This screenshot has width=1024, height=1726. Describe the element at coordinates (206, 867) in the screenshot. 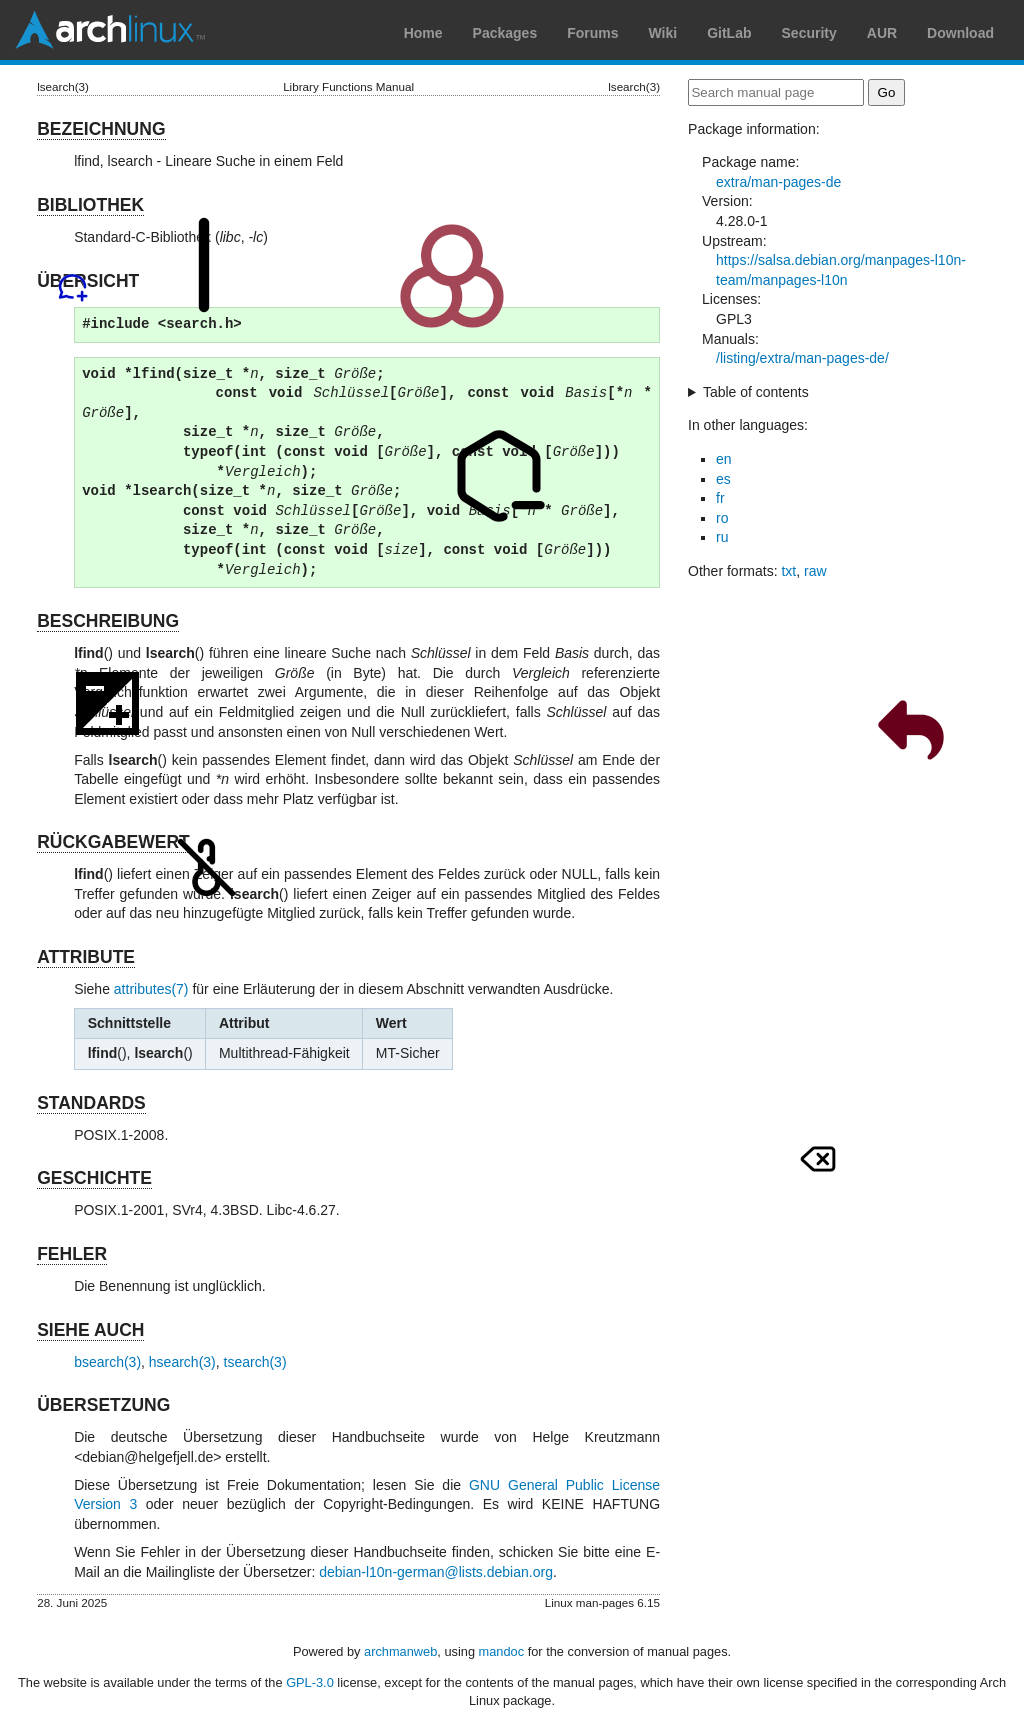

I see `temperature monitoring disabled` at that location.